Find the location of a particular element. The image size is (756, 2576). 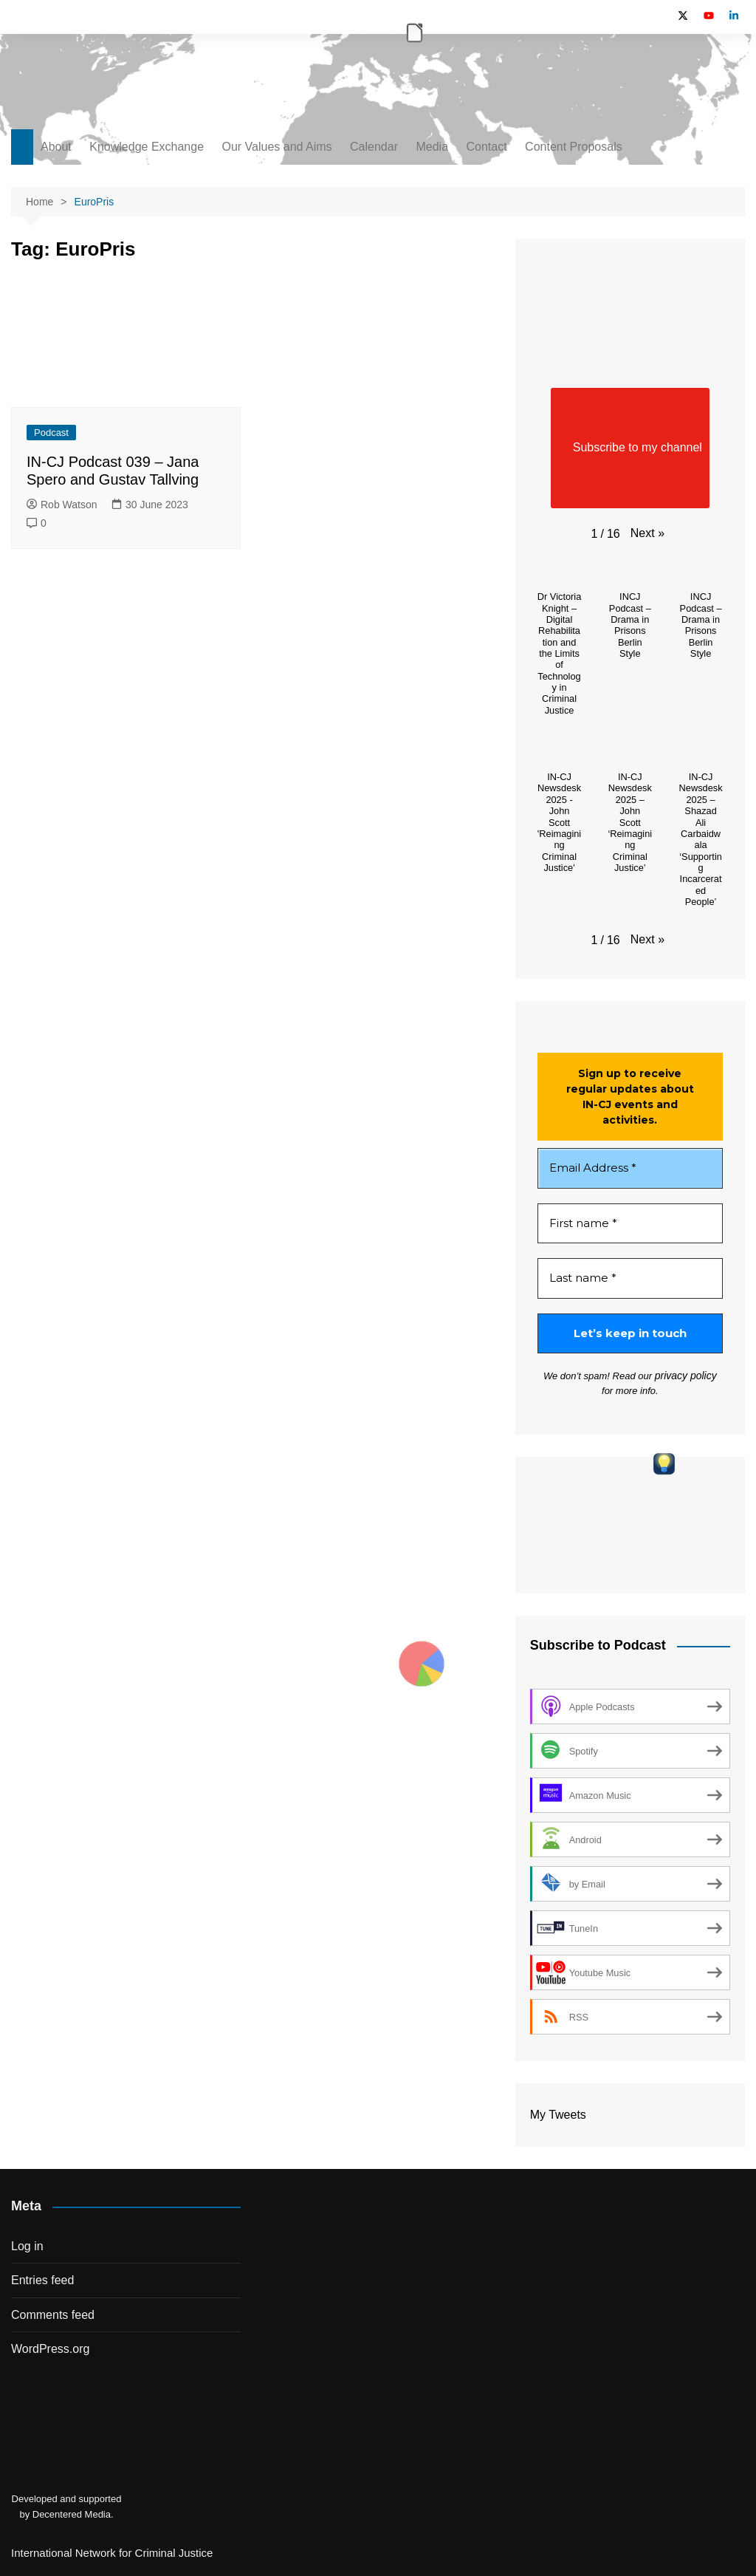

open libreoffice suite is located at coordinates (414, 33).